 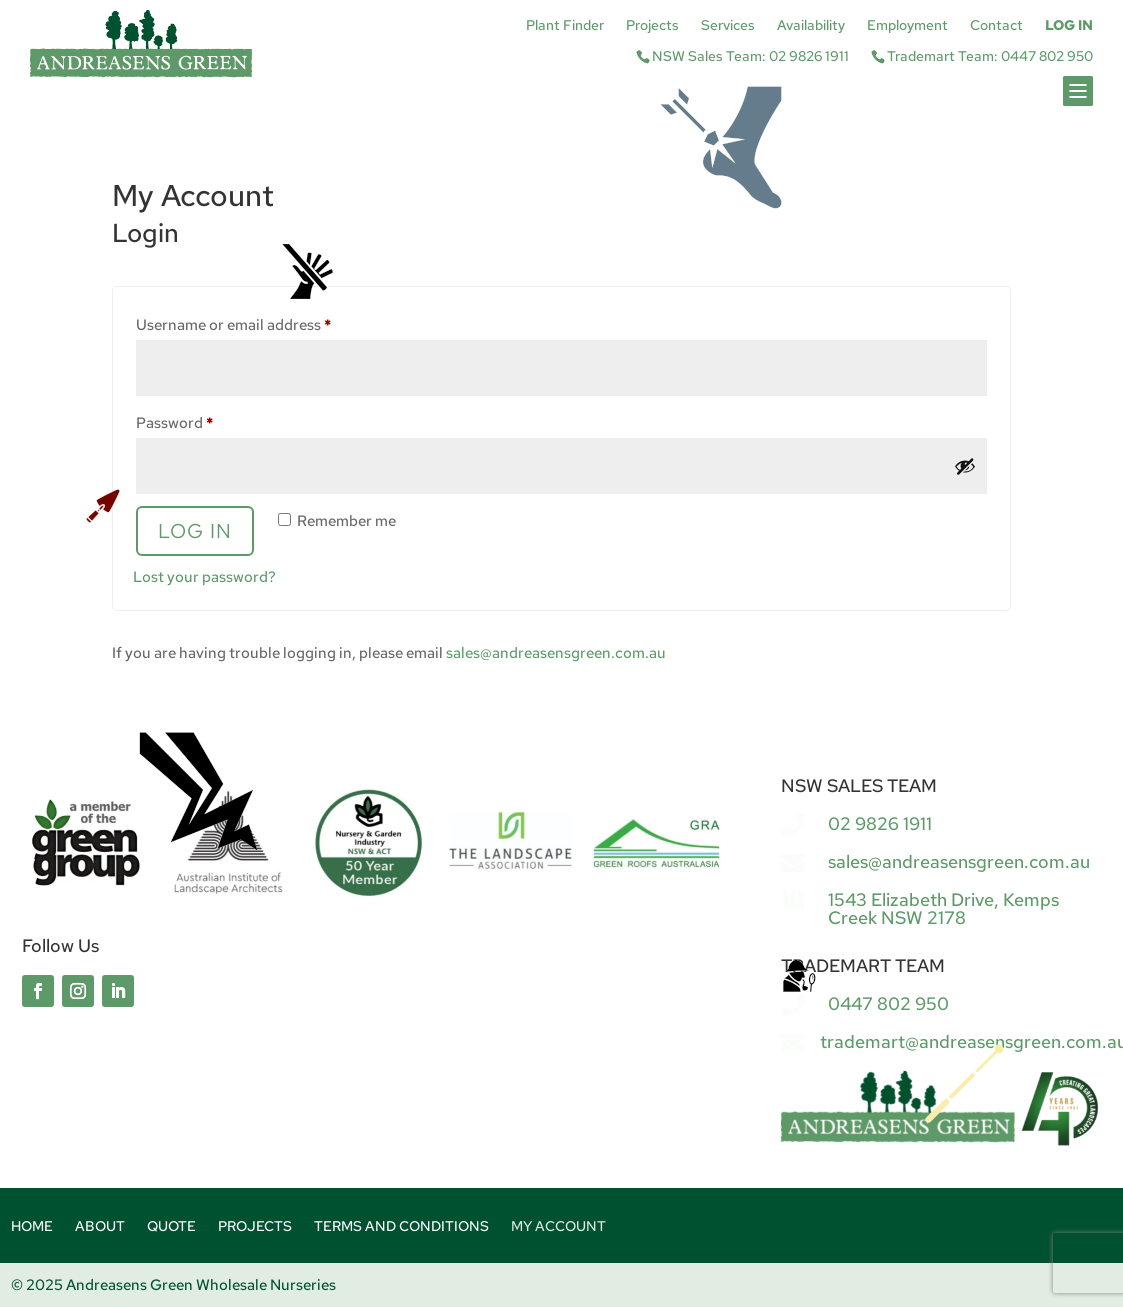 I want to click on indicates a character's weakness or vulnerability, so click(x=720, y=147).